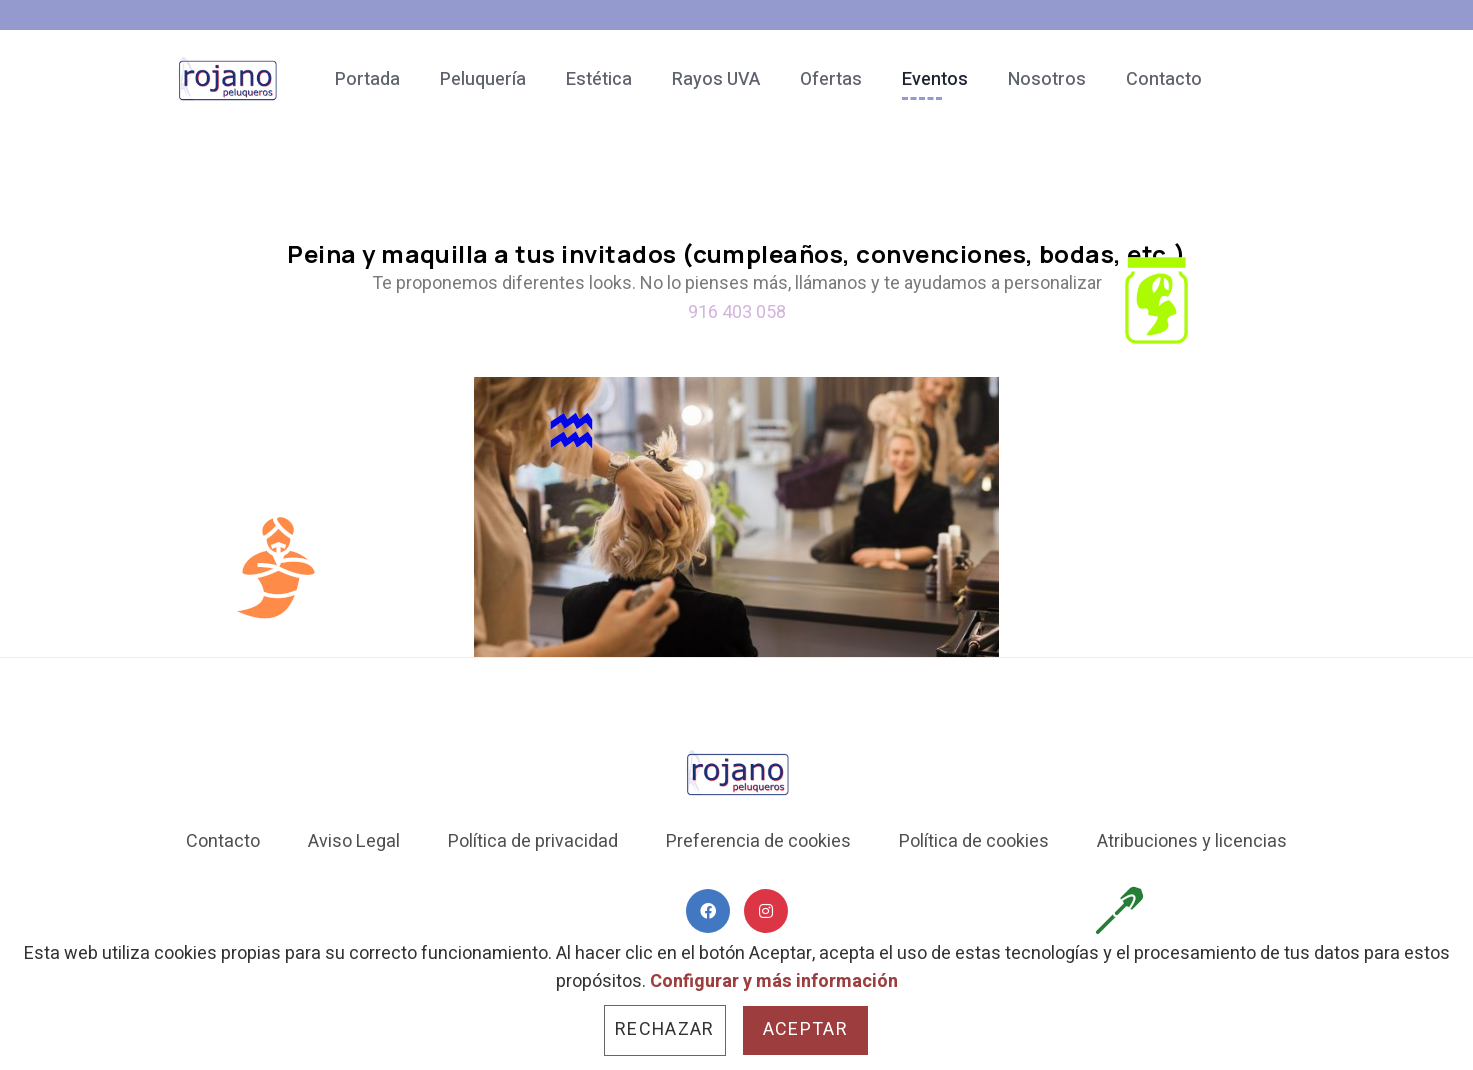 This screenshot has width=1473, height=1070. Describe the element at coordinates (1156, 300) in the screenshot. I see `collect or capture a shadow creature` at that location.